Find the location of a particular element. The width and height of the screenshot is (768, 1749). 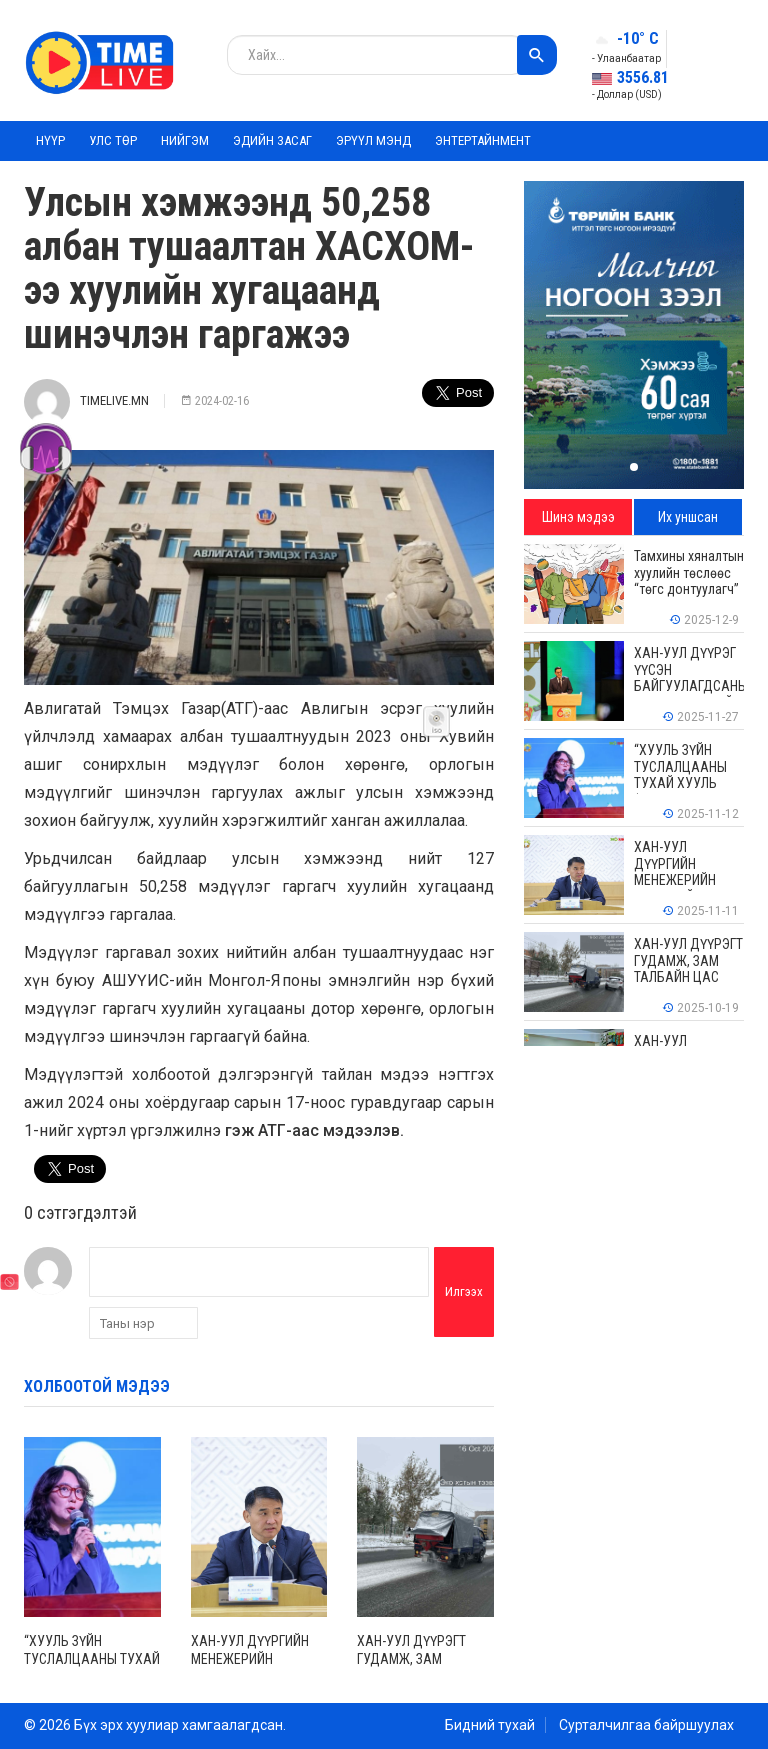

a CD/DVD disc image file (.iso format) is located at coordinates (436, 721).